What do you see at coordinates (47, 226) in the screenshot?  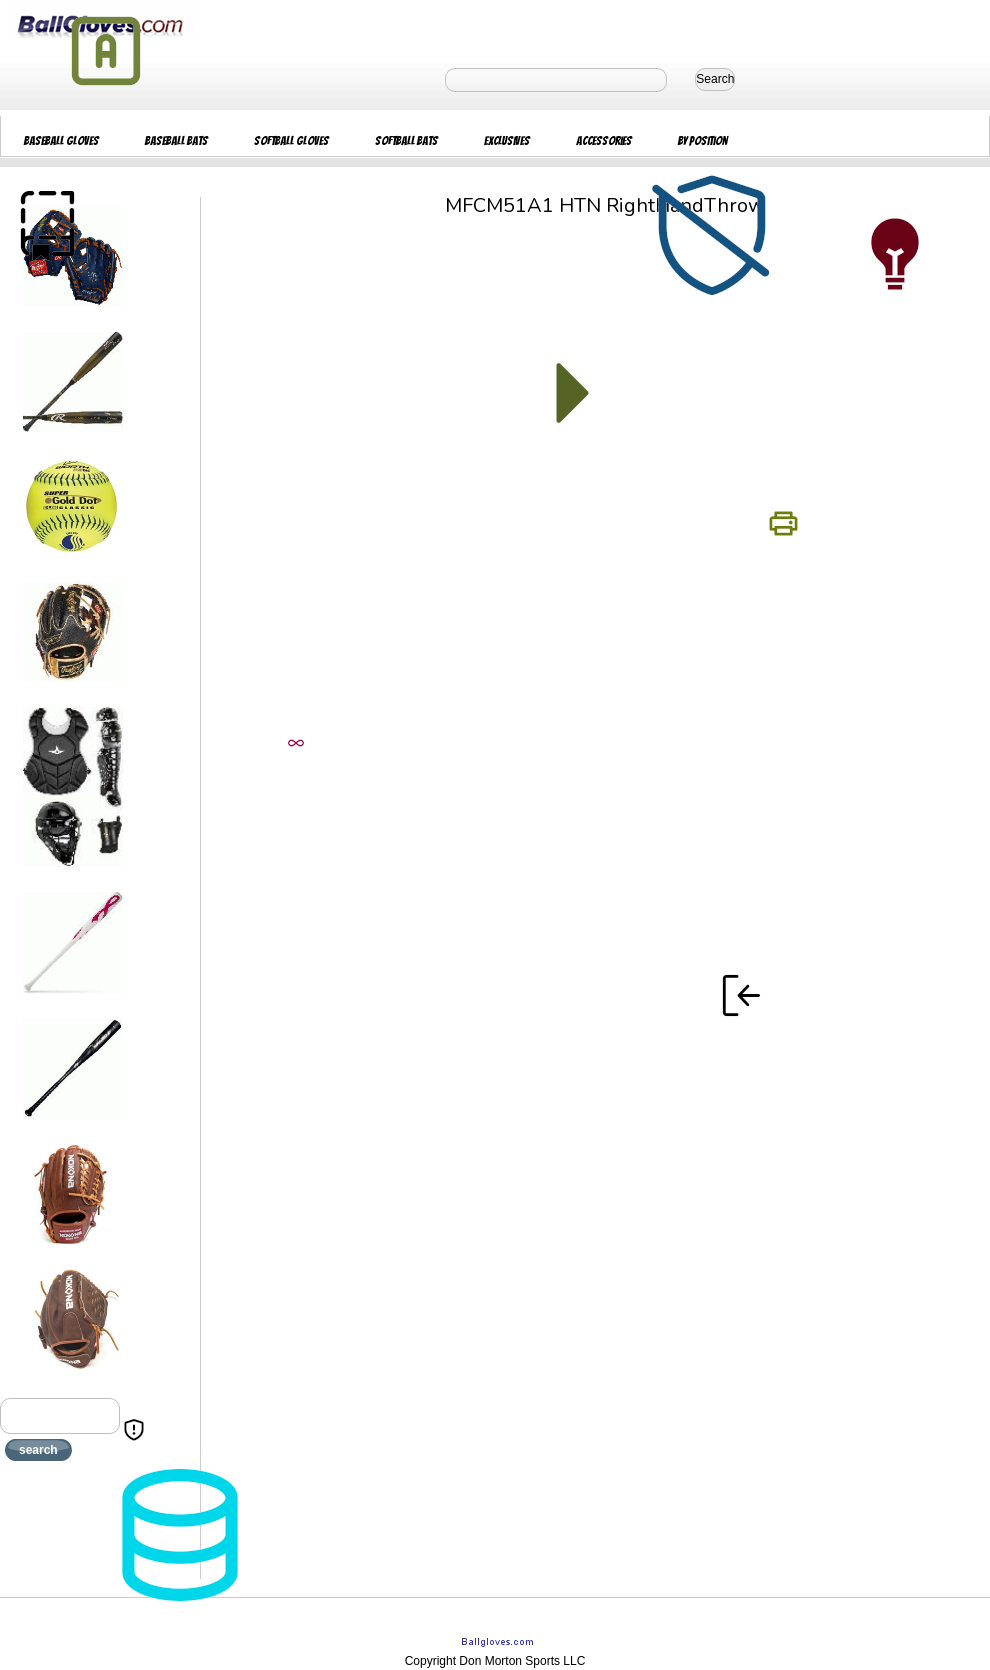 I see `create a new repository from a template` at bounding box center [47, 226].